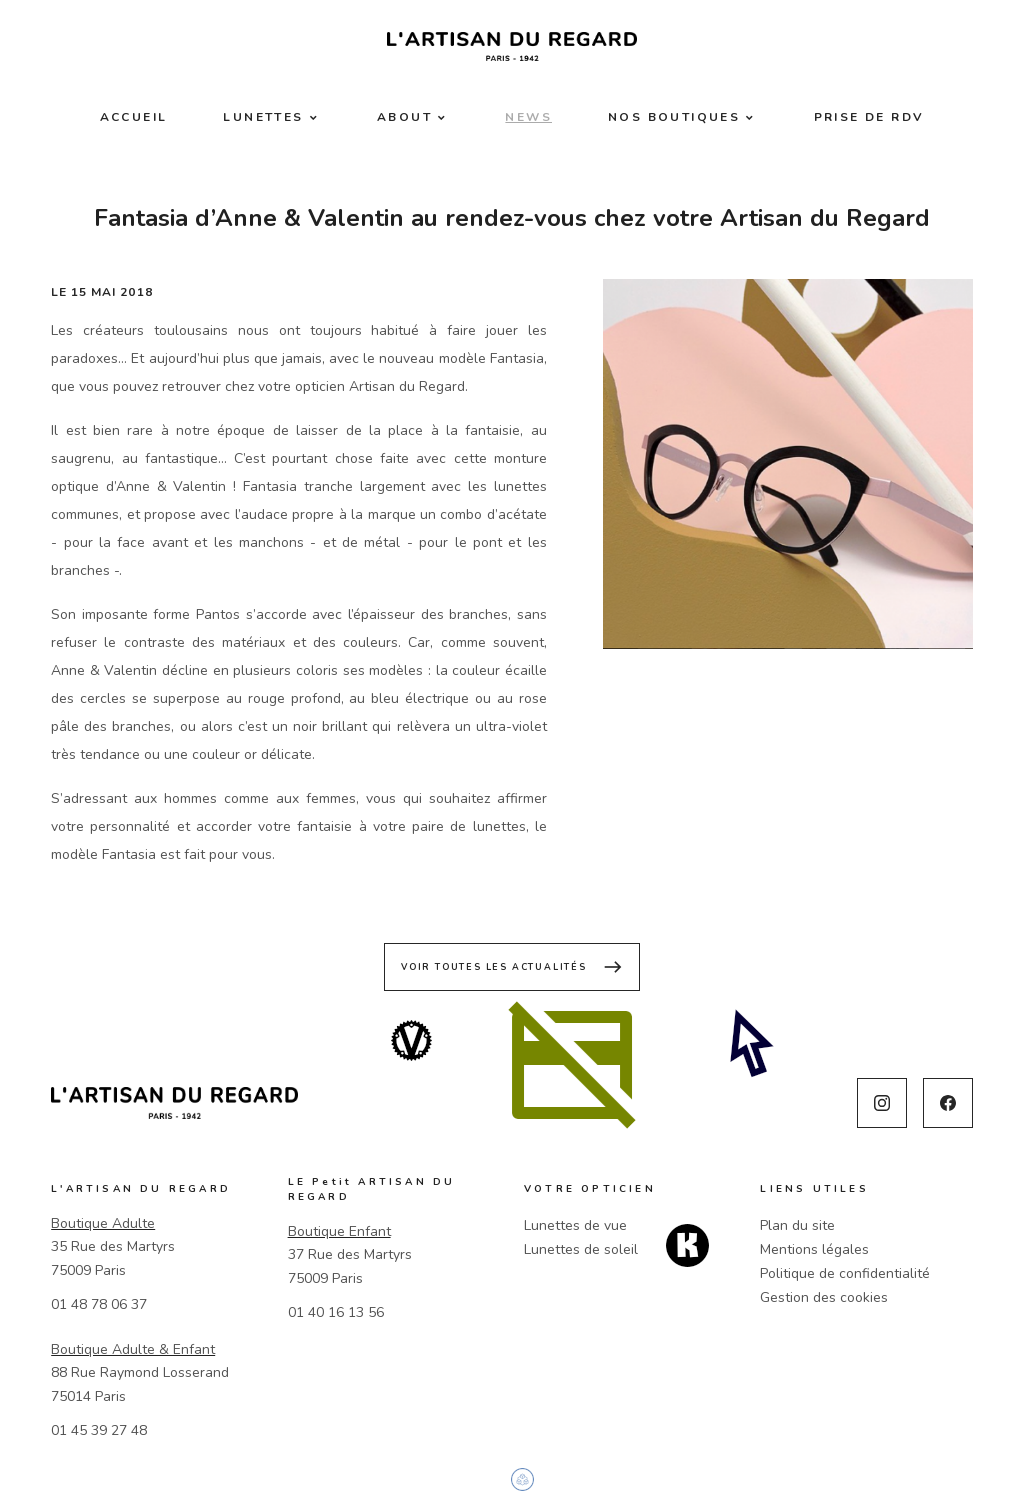 The image size is (1024, 1497). Describe the element at coordinates (687, 1245) in the screenshot. I see `konva javascript library logo` at that location.